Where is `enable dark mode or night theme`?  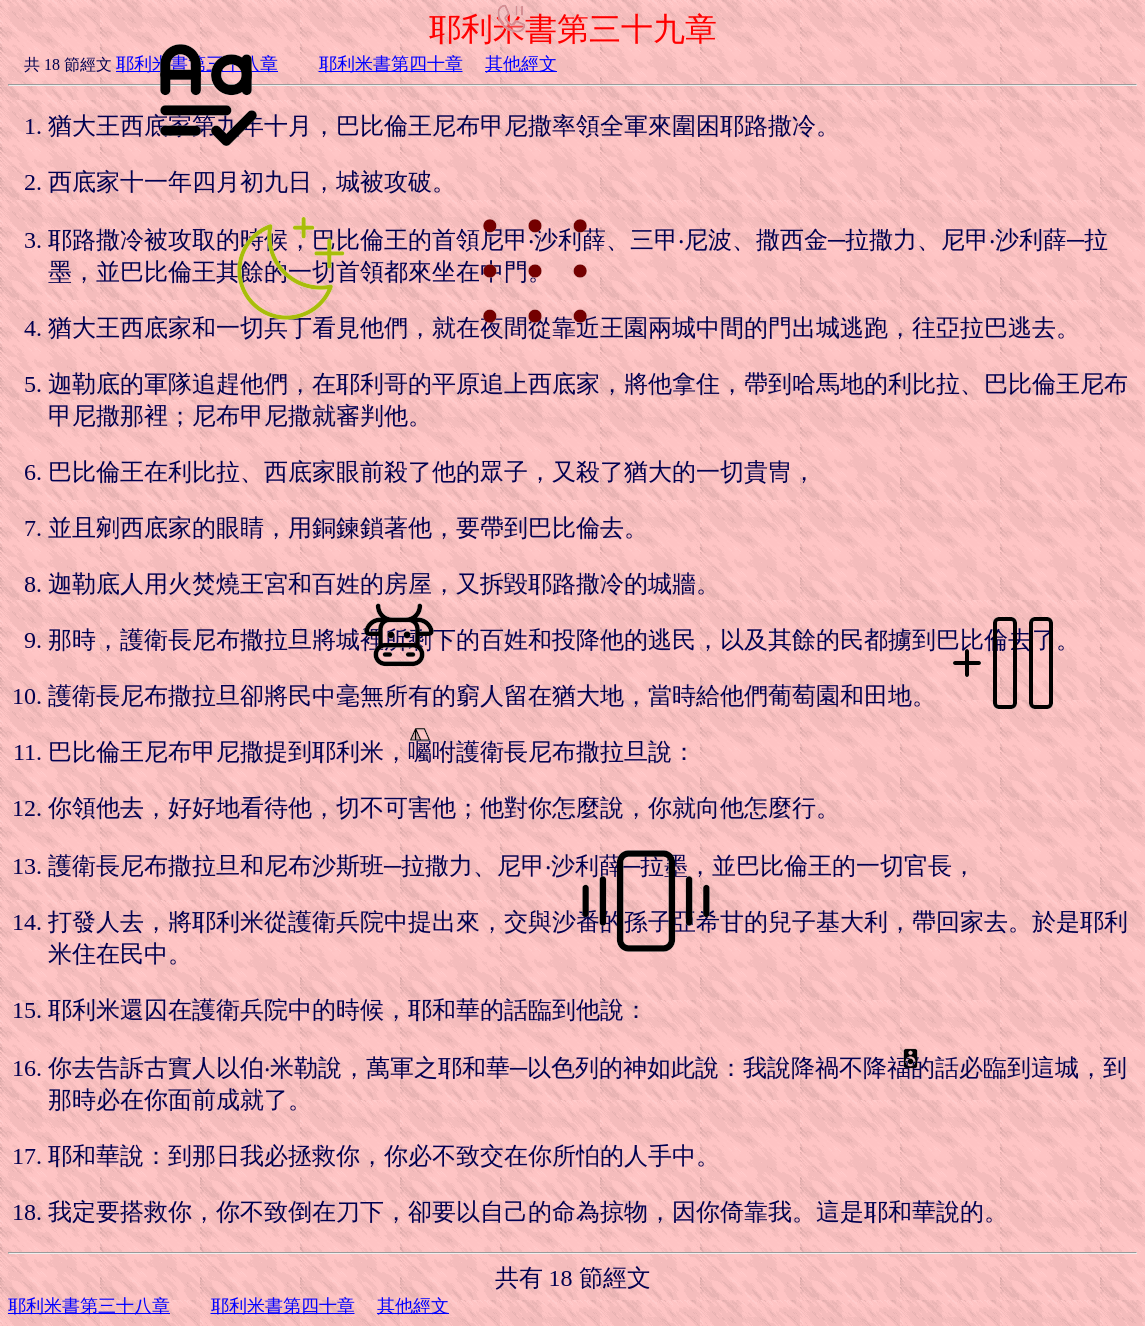
enable dark mode or night theme is located at coordinates (286, 270).